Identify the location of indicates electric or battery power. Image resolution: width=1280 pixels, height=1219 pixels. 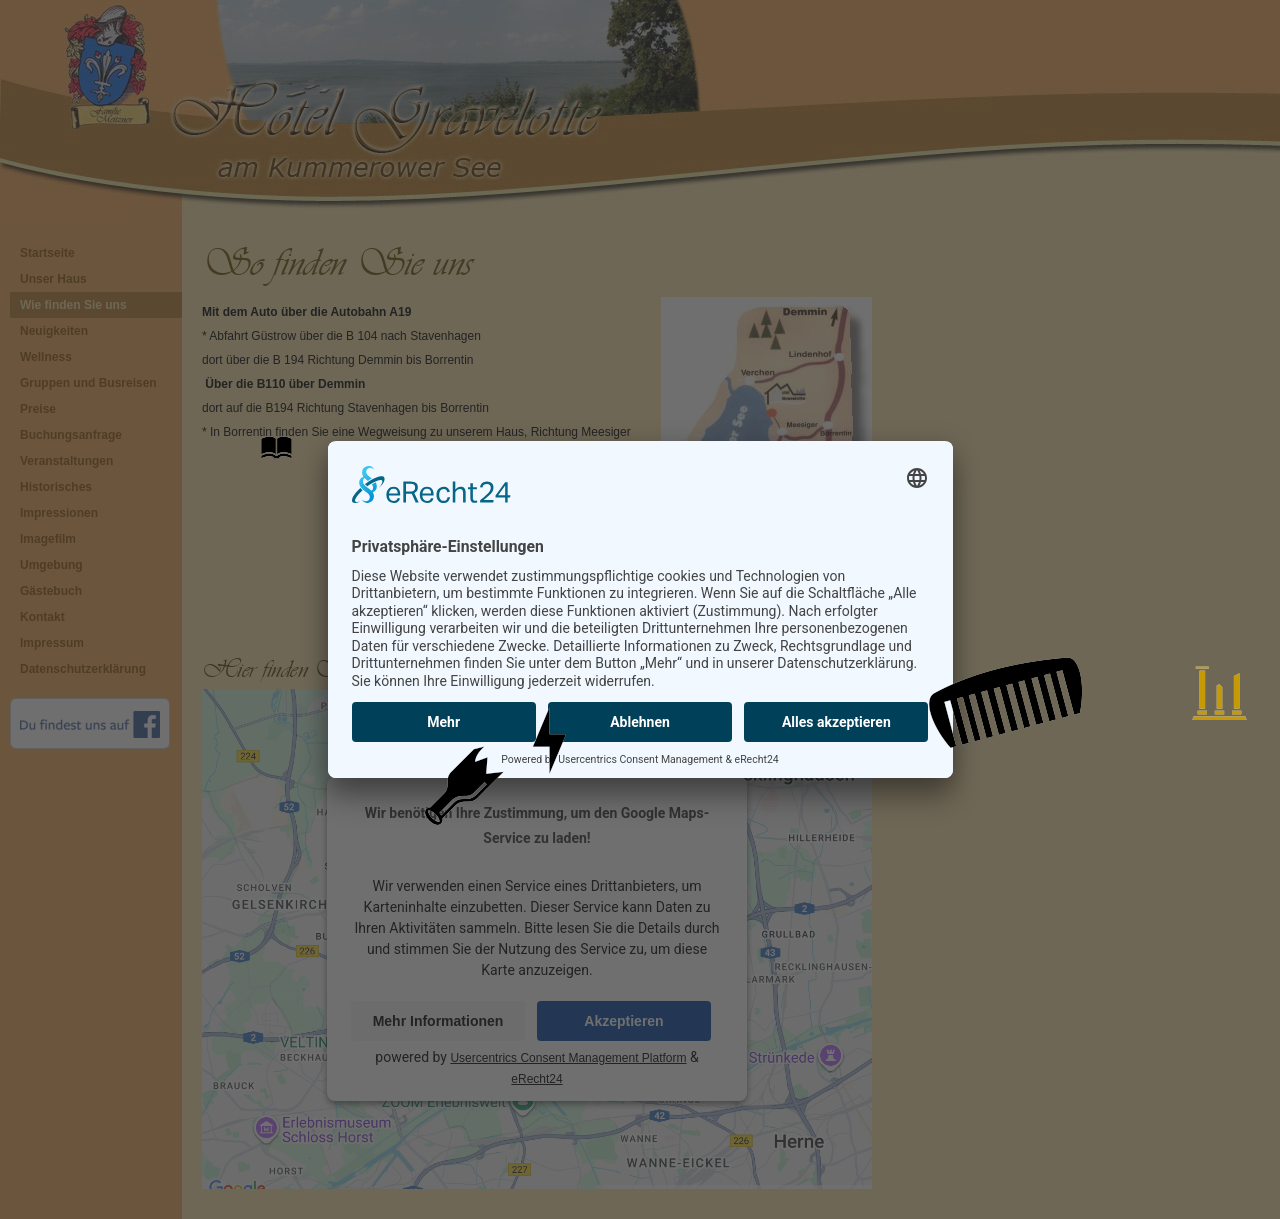
(549, 740).